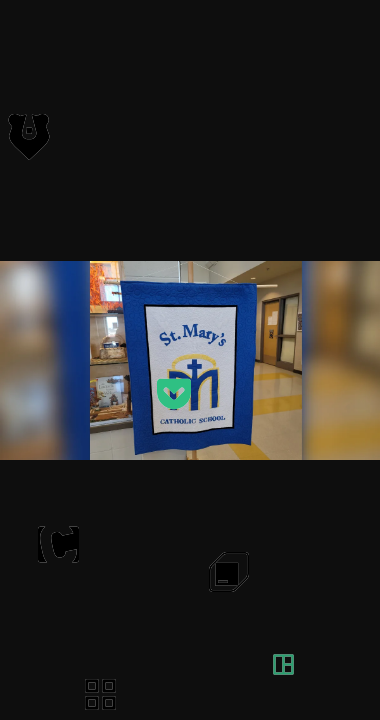 Image resolution: width=380 pixels, height=720 pixels. Describe the element at coordinates (29, 137) in the screenshot. I see `open the Uptime Kuma monitoring dashboard` at that location.